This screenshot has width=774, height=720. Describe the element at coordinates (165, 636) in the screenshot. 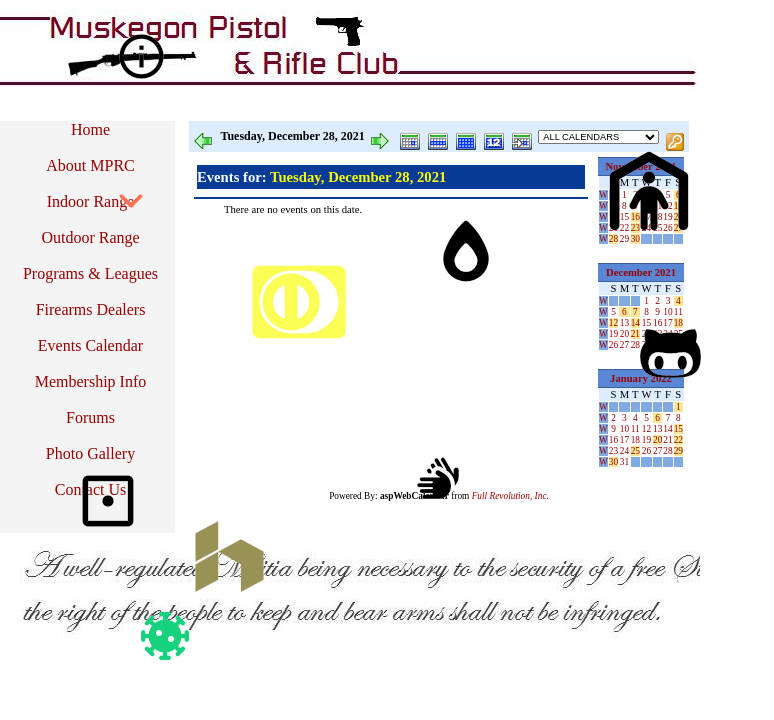

I see `indicates covid-19 related information or resources` at that location.